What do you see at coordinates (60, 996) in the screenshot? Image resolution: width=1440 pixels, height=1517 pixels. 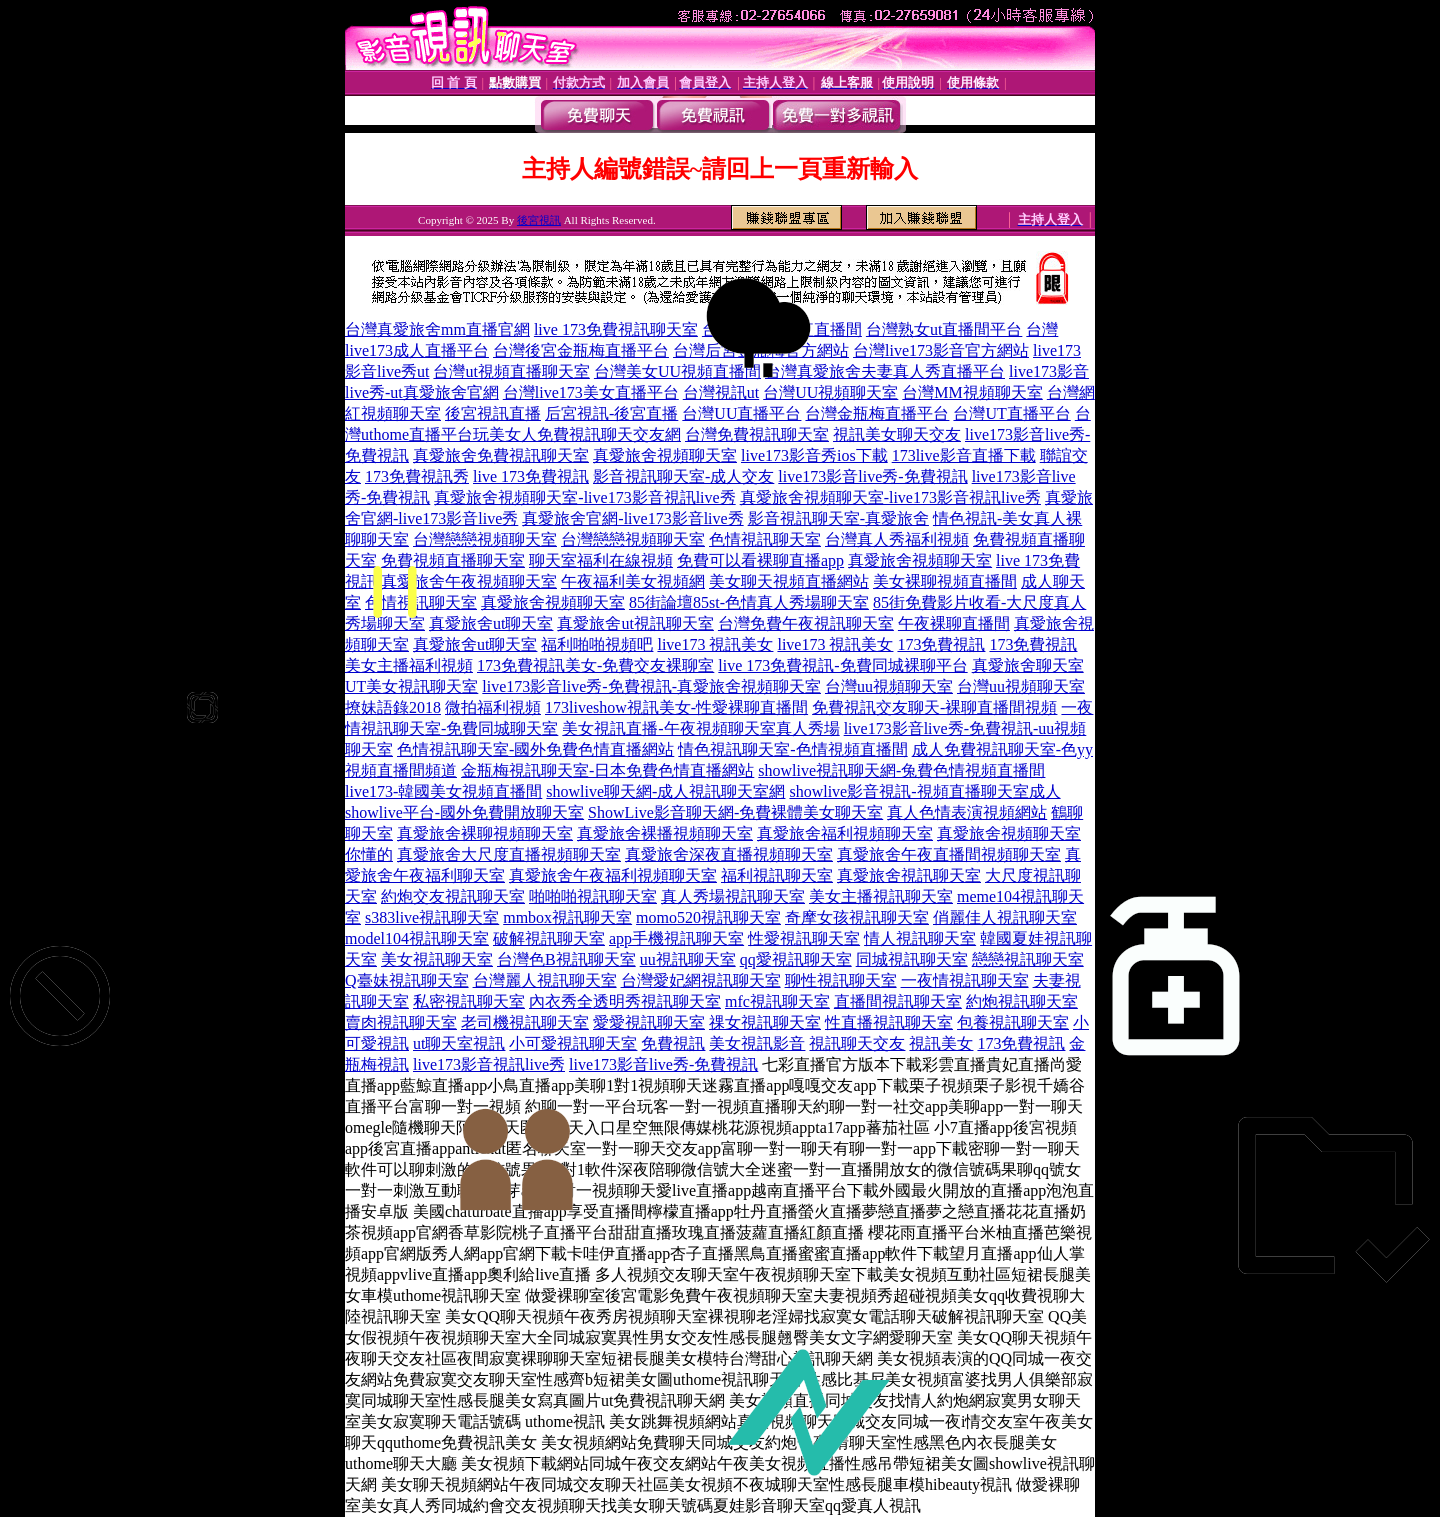 I see `indicates a blocked or prohibited action` at bounding box center [60, 996].